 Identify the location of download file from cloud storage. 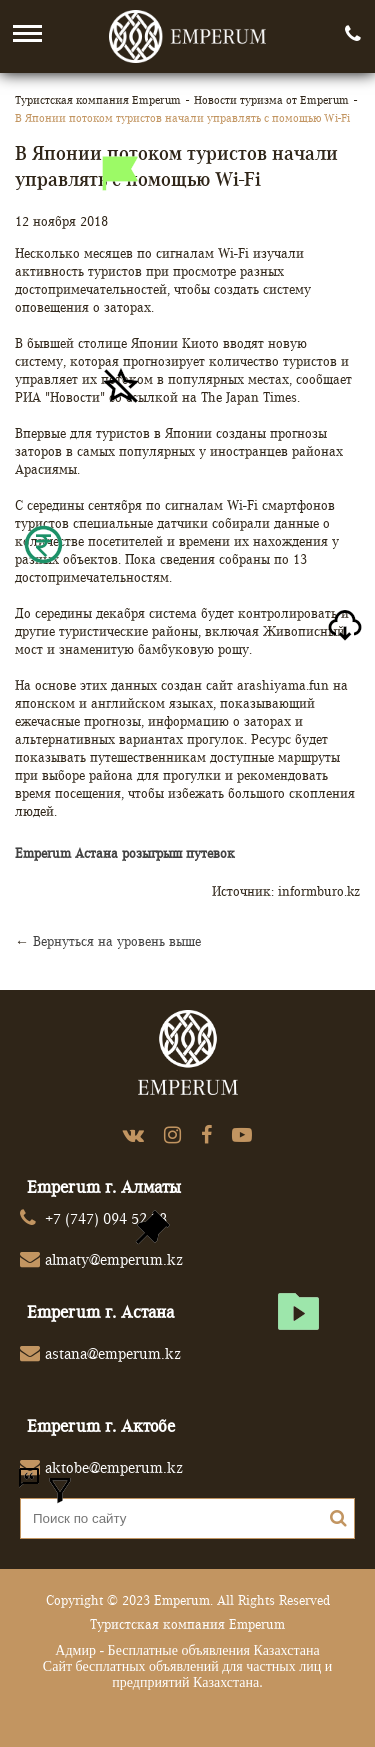
(345, 625).